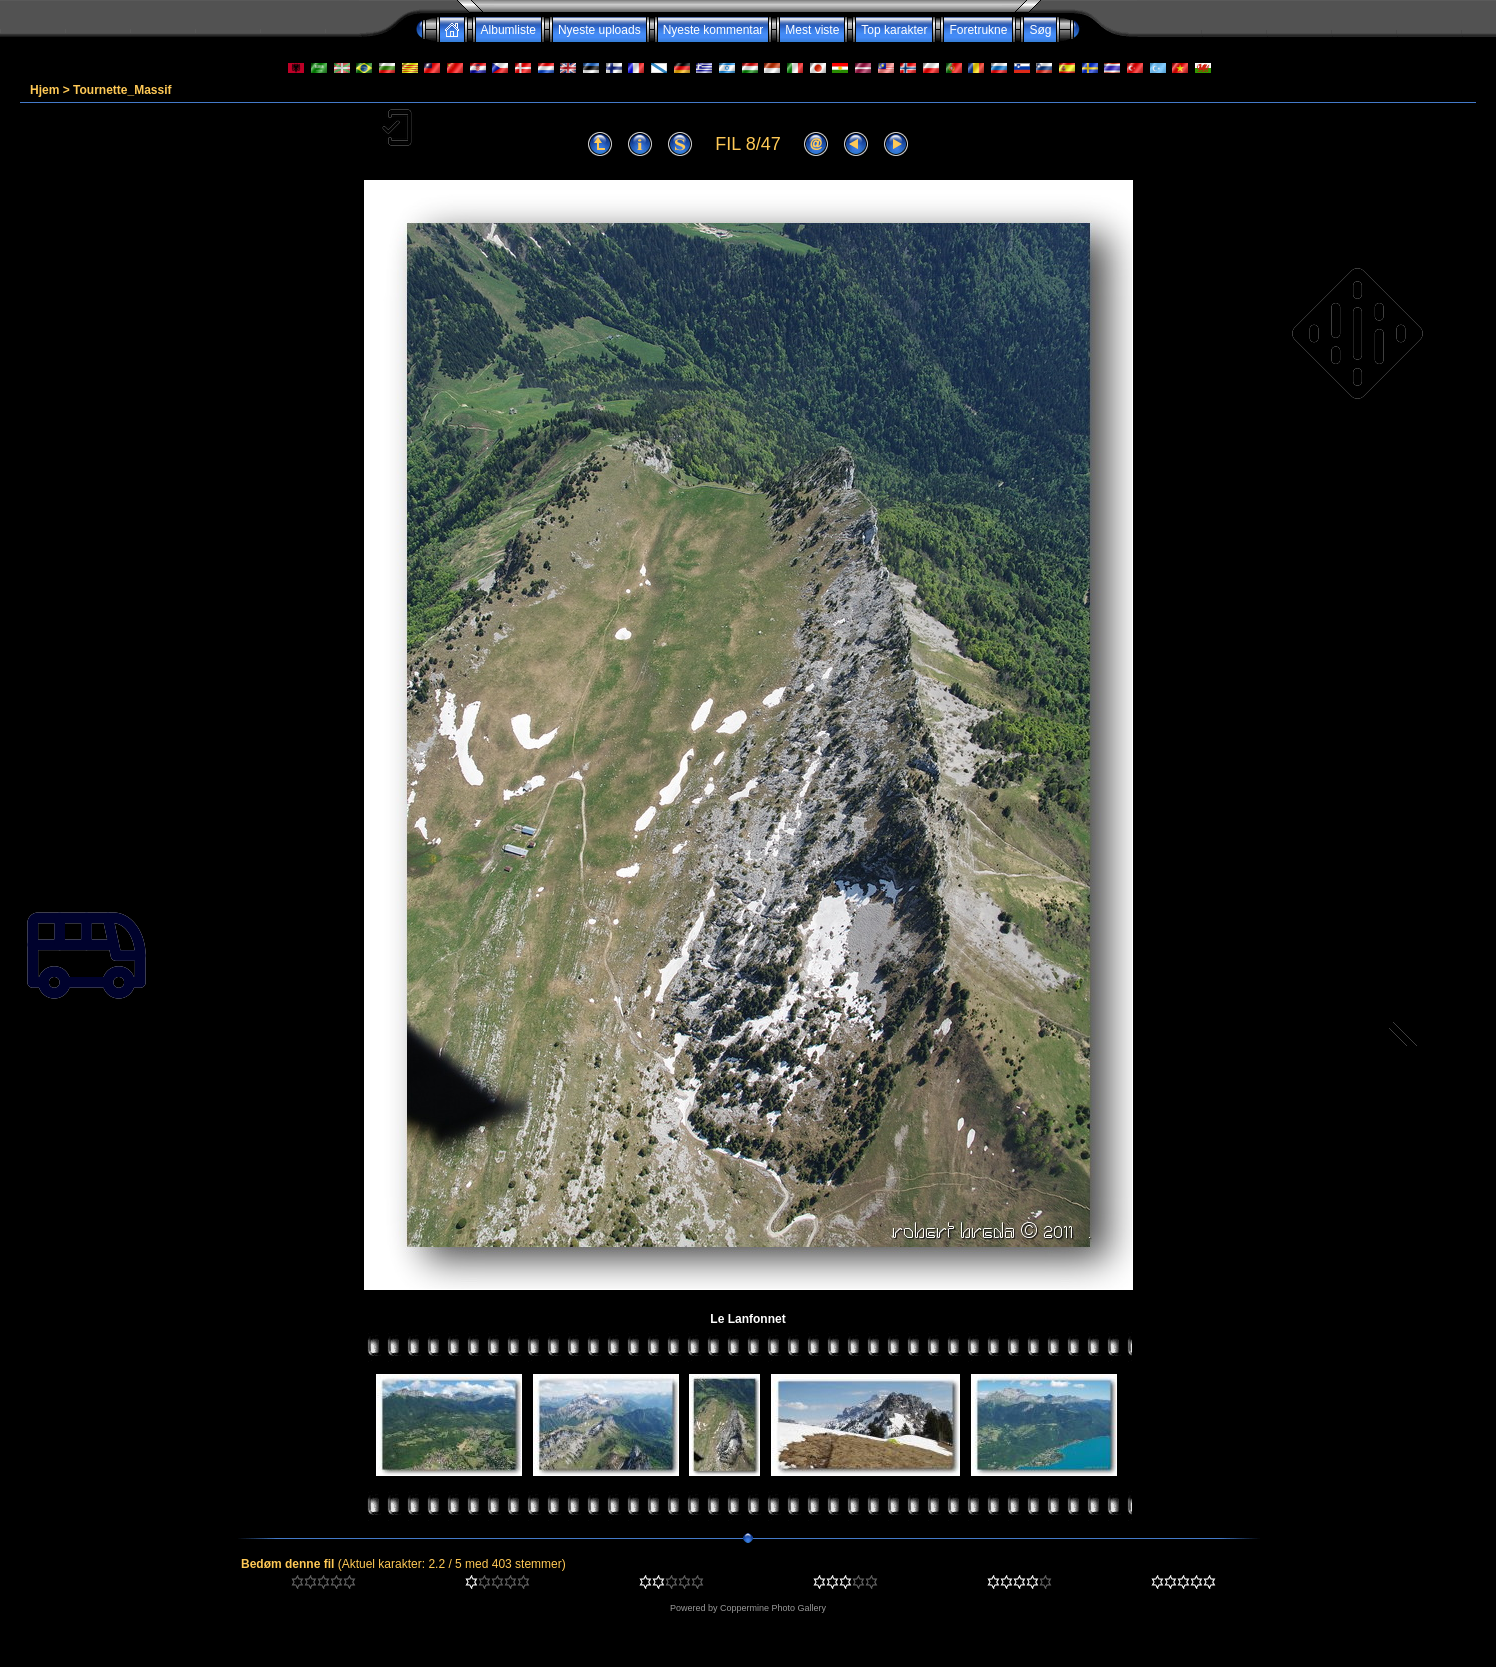 The image size is (1496, 1667). What do you see at coordinates (1357, 333) in the screenshot?
I see `open google podcasts app` at bounding box center [1357, 333].